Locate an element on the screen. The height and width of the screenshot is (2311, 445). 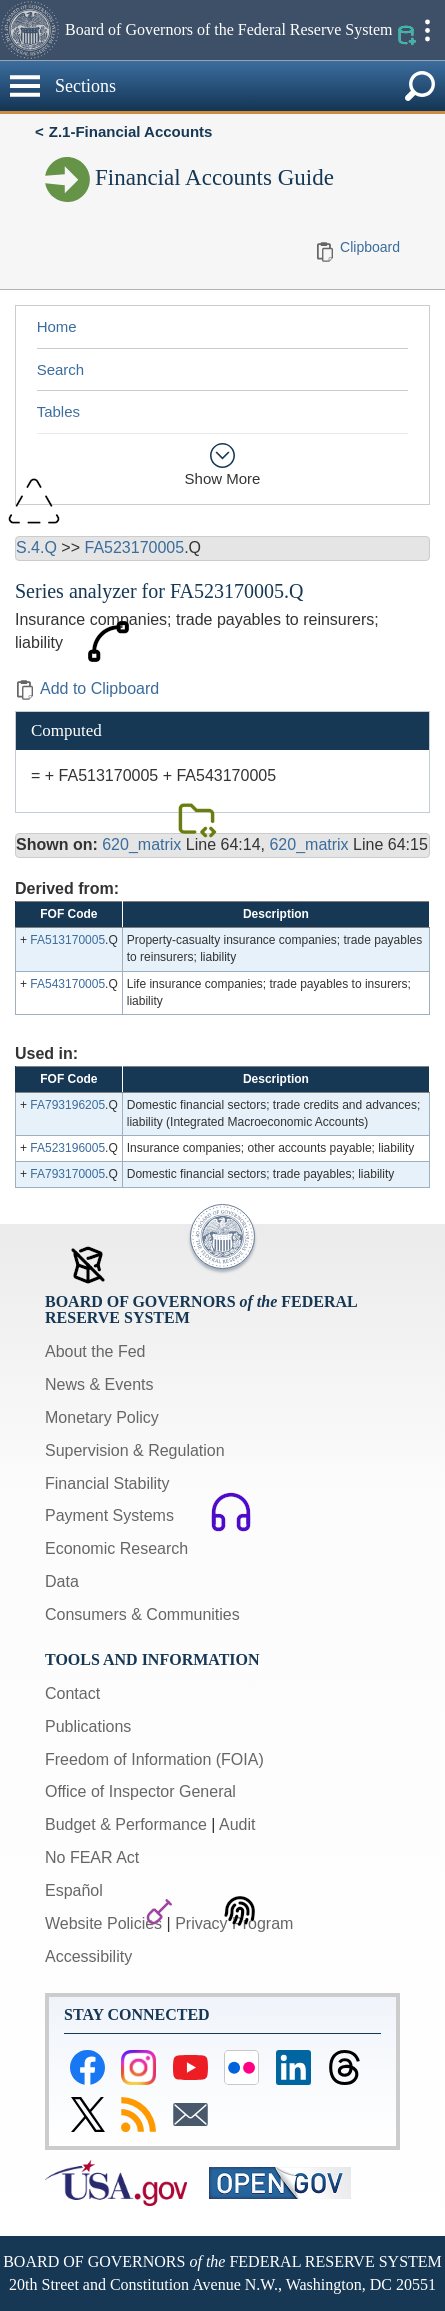
authenticate with biometric fingerprint is located at coordinates (240, 1911).